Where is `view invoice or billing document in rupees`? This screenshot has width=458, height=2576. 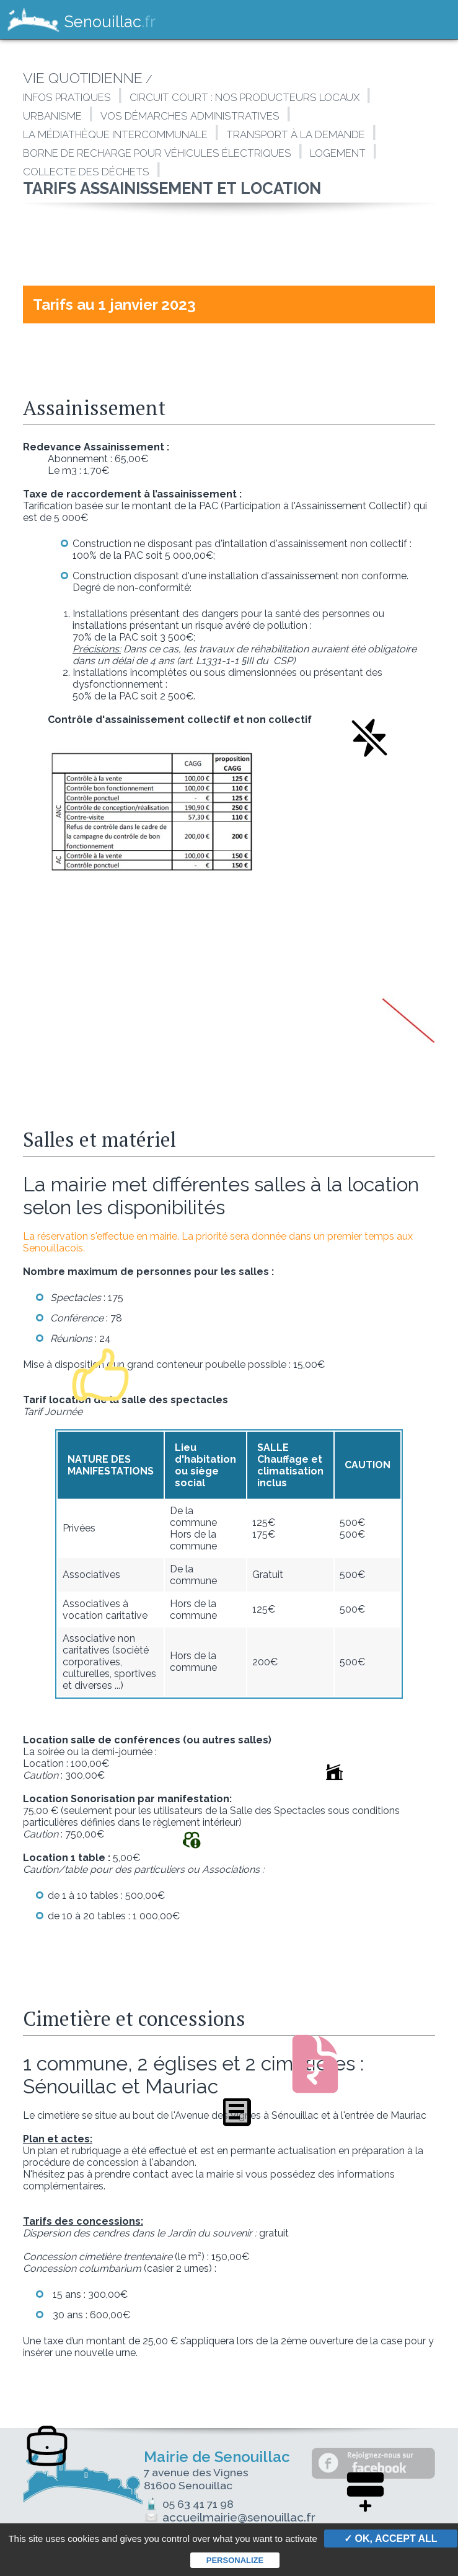 view invoice or billing document in rupees is located at coordinates (315, 2064).